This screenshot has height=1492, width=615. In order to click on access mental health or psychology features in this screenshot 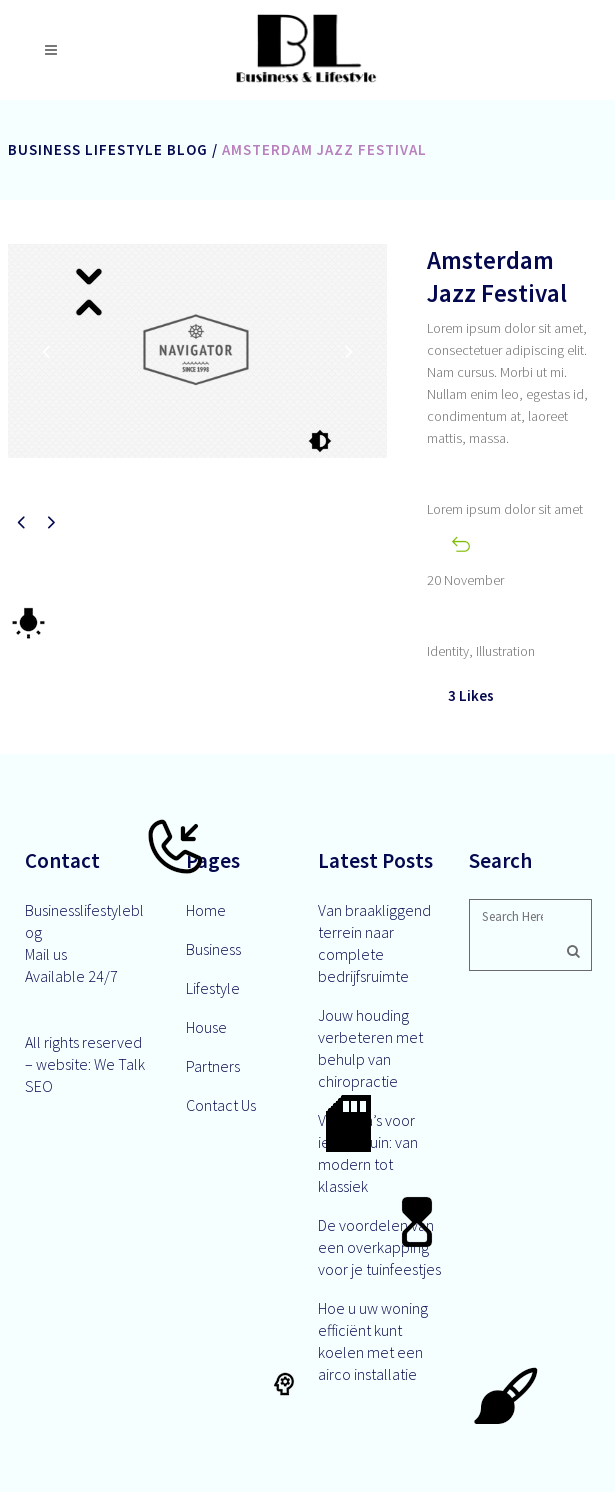, I will do `click(284, 1384)`.